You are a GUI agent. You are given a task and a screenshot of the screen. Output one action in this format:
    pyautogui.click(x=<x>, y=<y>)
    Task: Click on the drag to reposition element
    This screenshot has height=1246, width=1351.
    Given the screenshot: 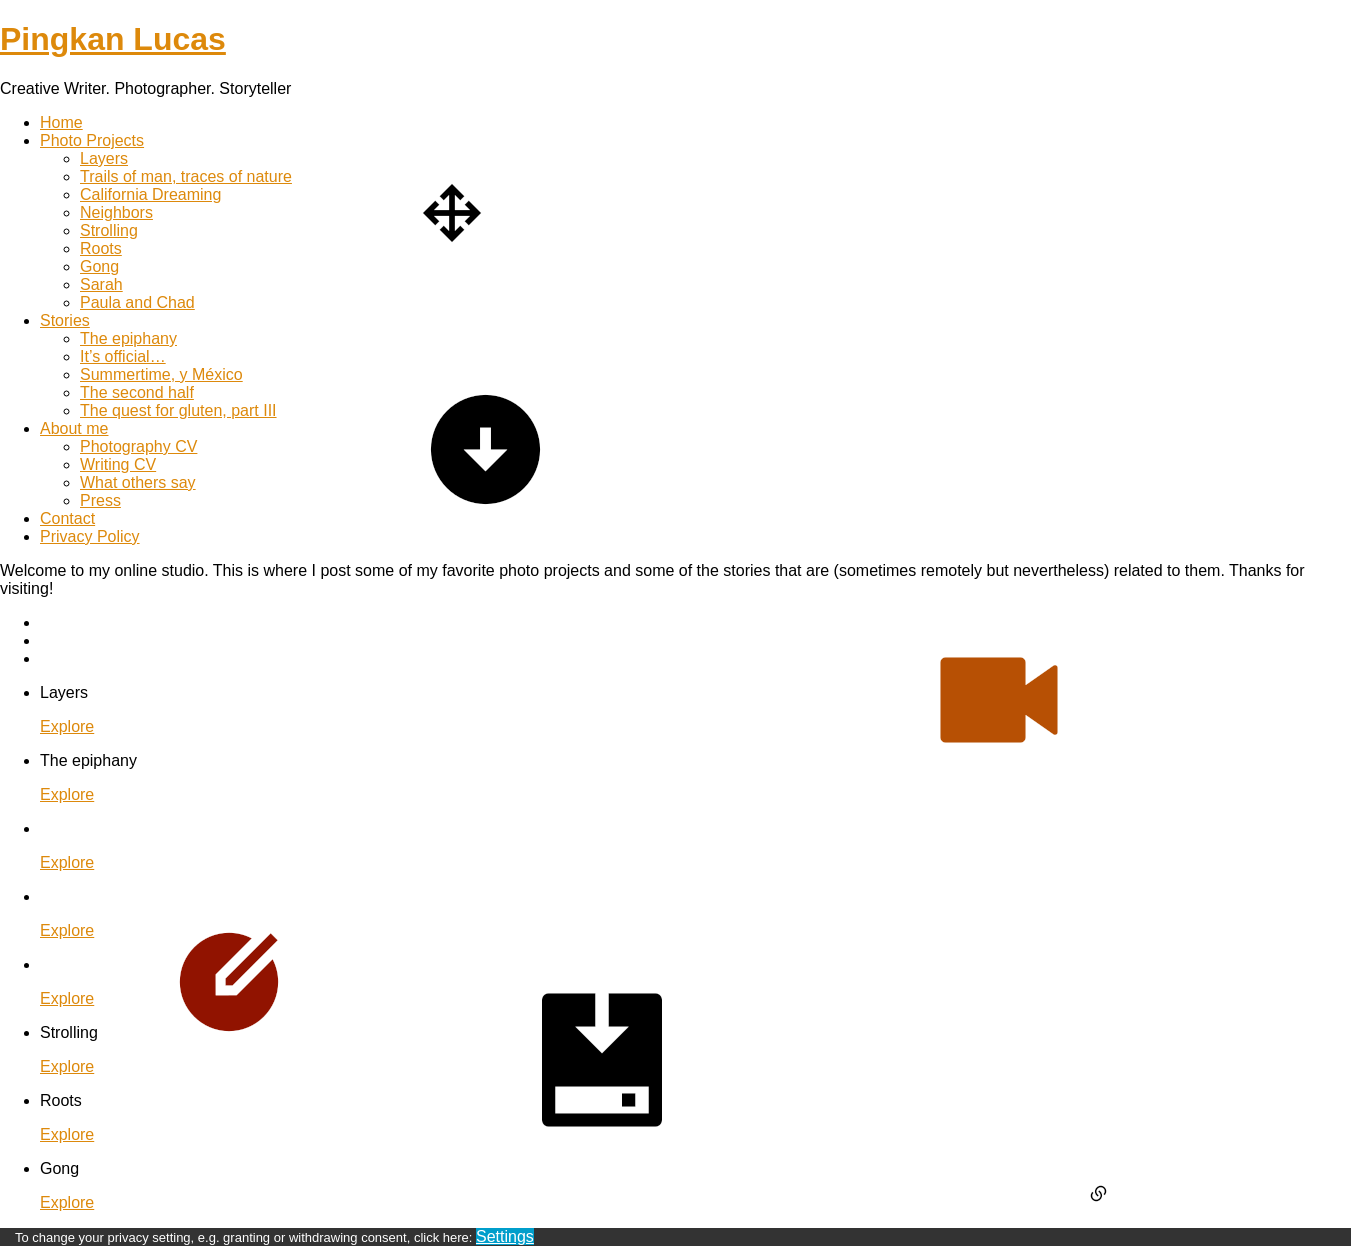 What is the action you would take?
    pyautogui.click(x=452, y=213)
    